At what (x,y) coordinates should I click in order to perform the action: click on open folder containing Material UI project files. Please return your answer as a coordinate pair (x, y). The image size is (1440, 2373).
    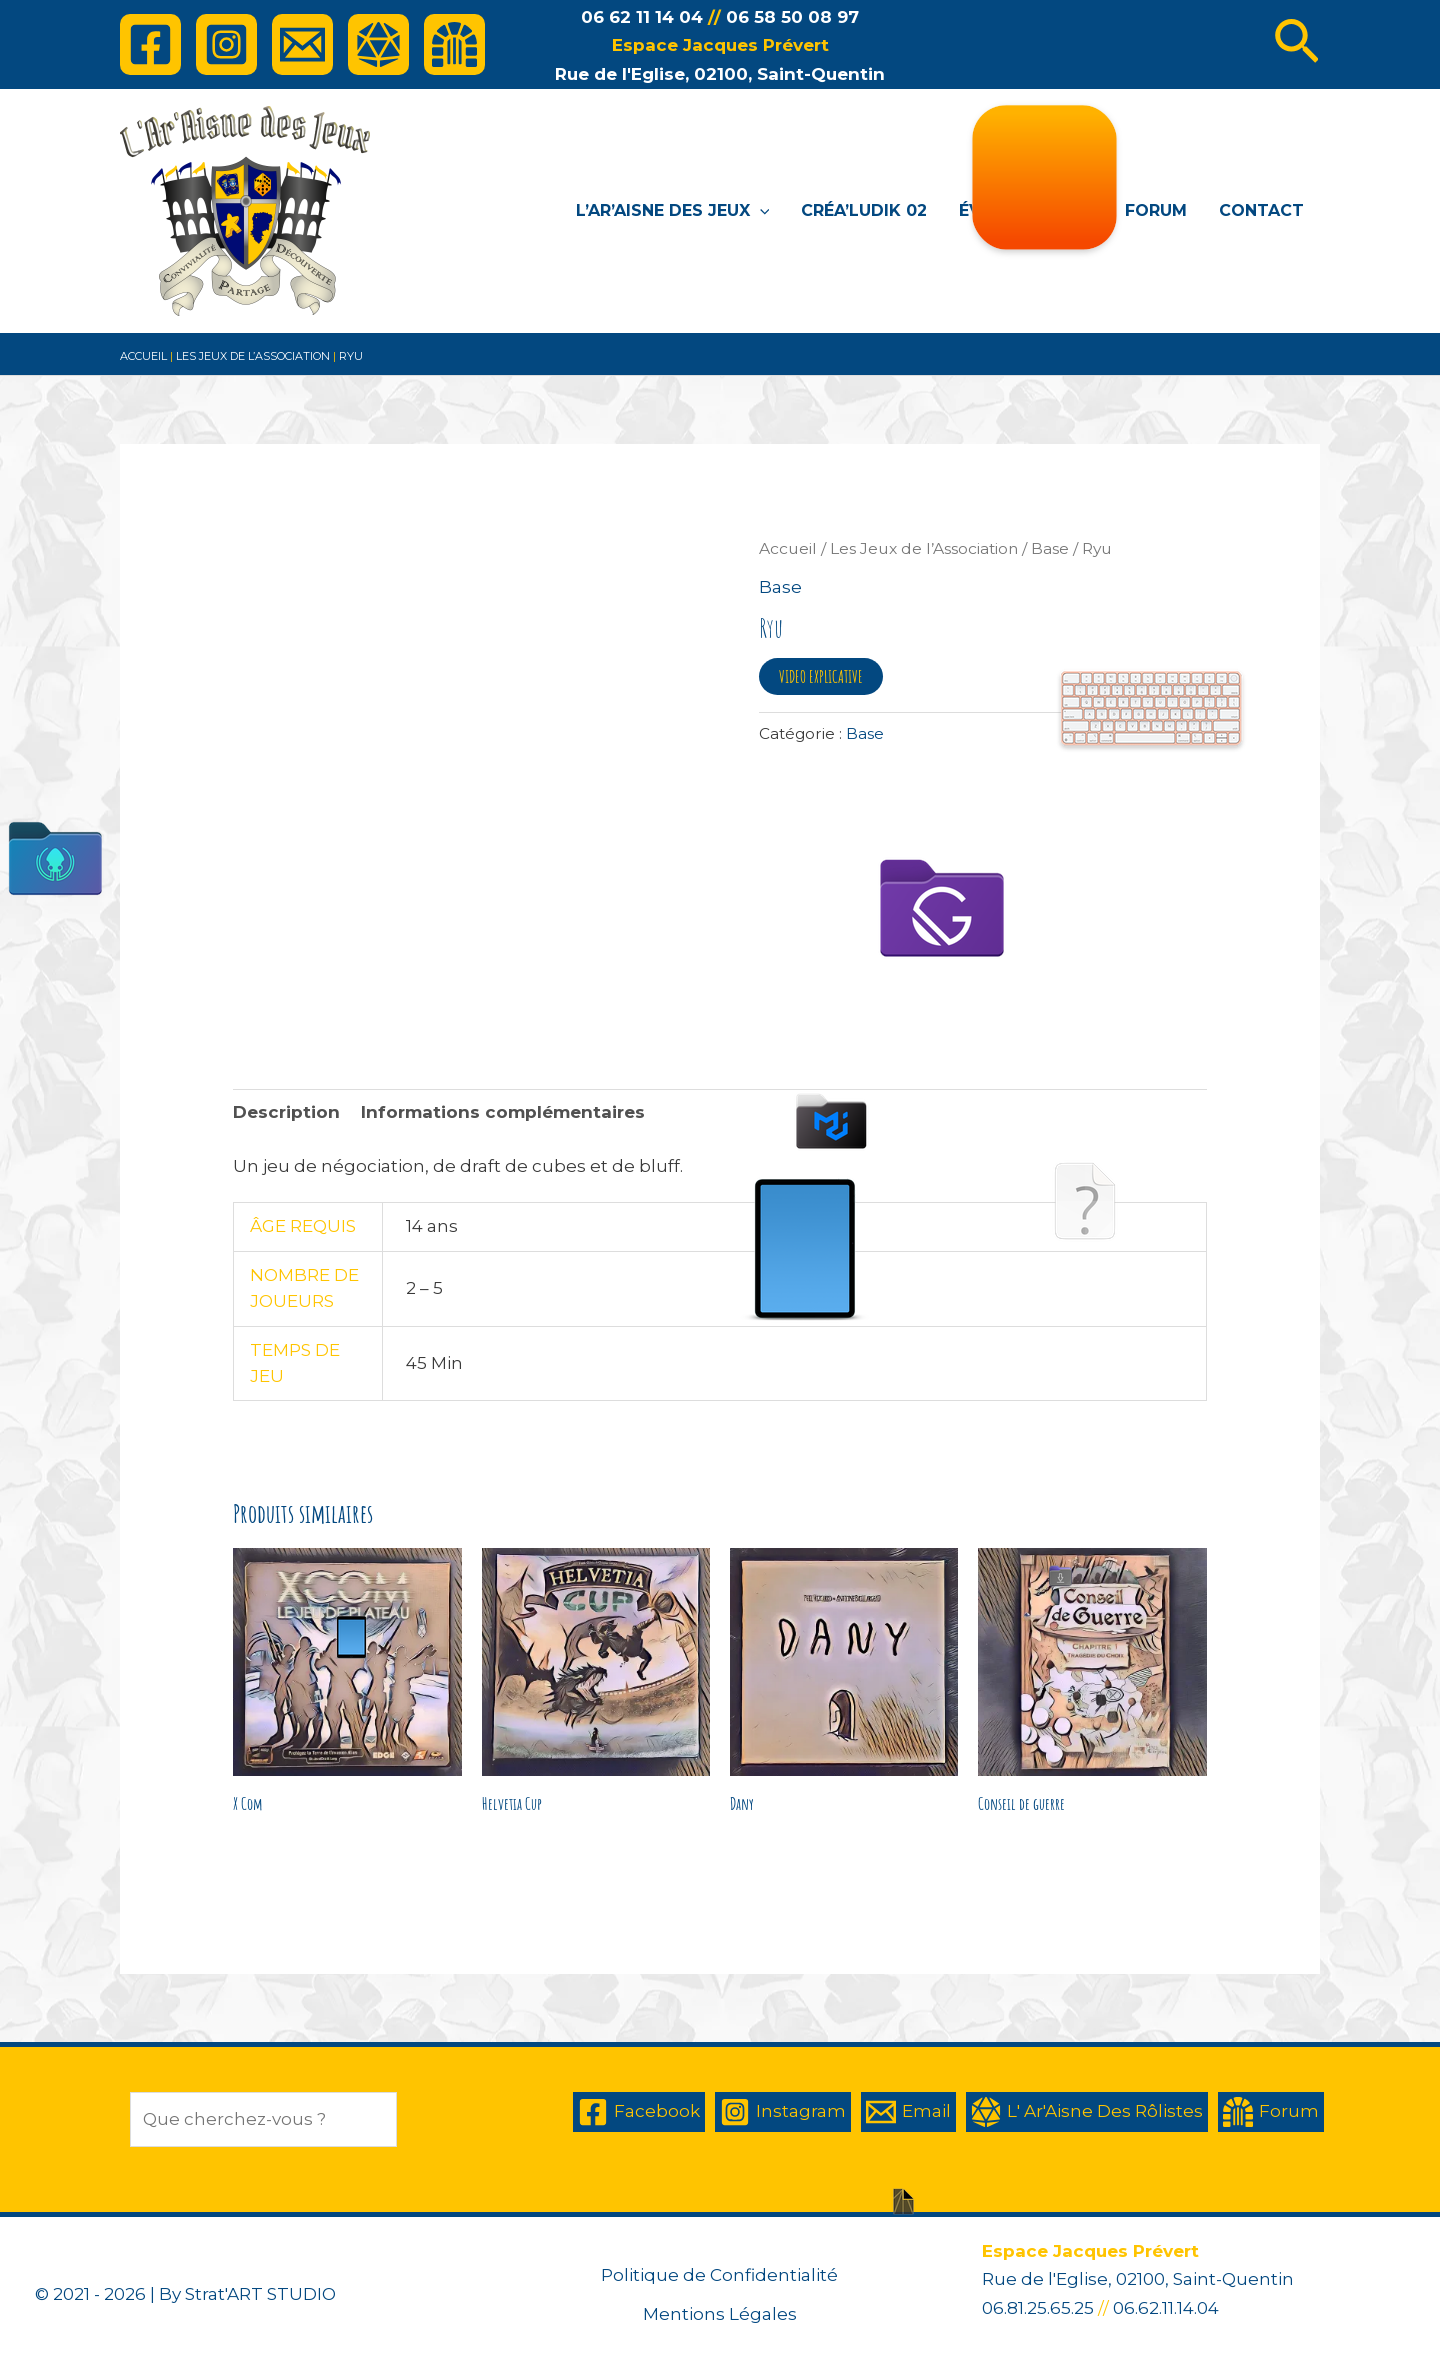
    Looking at the image, I should click on (831, 1123).